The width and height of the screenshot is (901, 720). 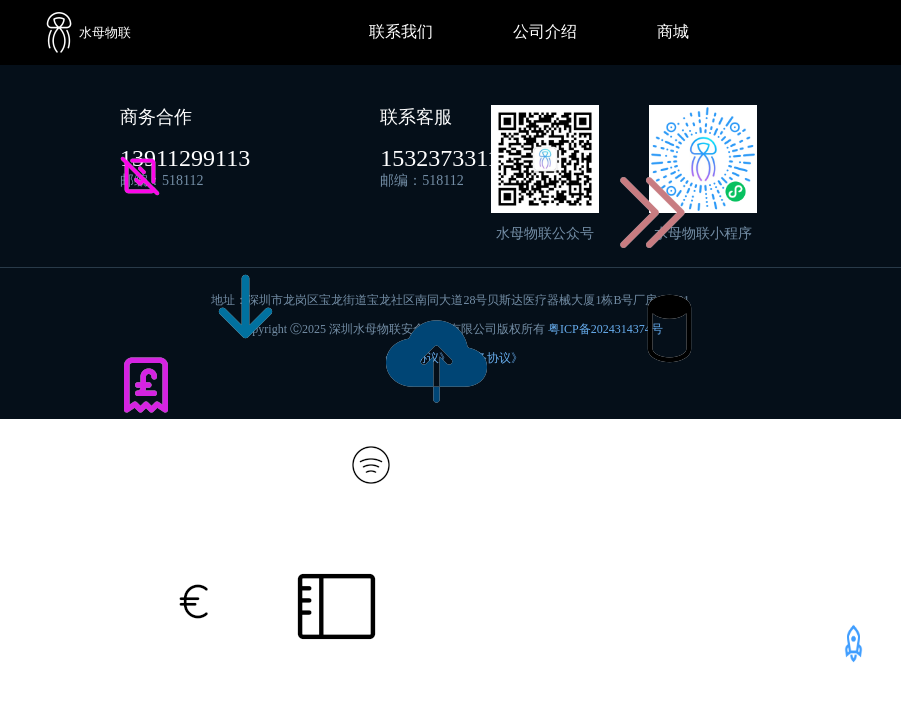 What do you see at coordinates (336, 606) in the screenshot?
I see `toggle sidebar navigation panel` at bounding box center [336, 606].